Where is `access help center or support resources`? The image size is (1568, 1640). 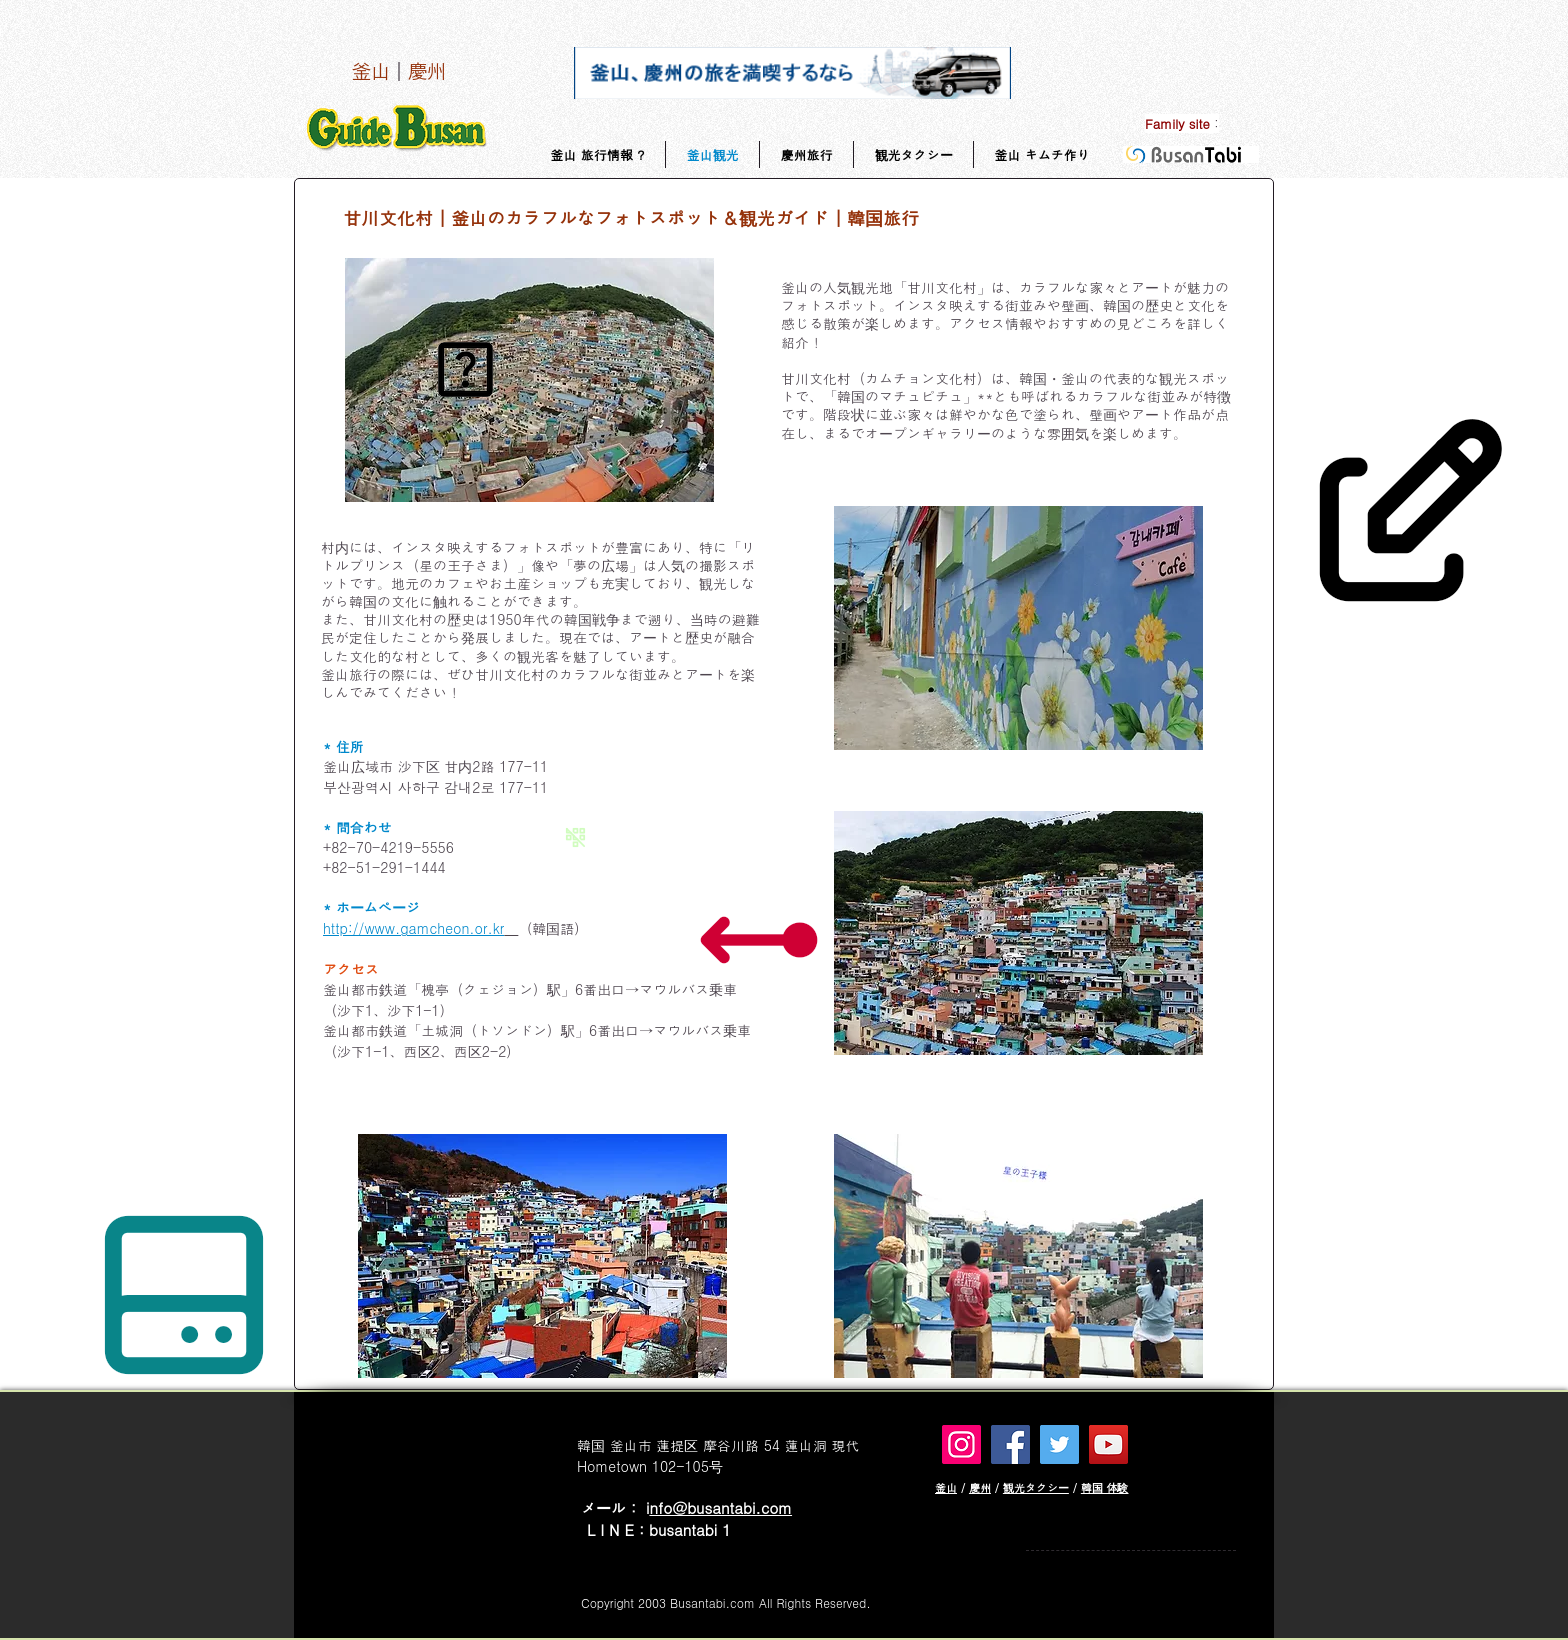
access help center or support resources is located at coordinates (465, 369).